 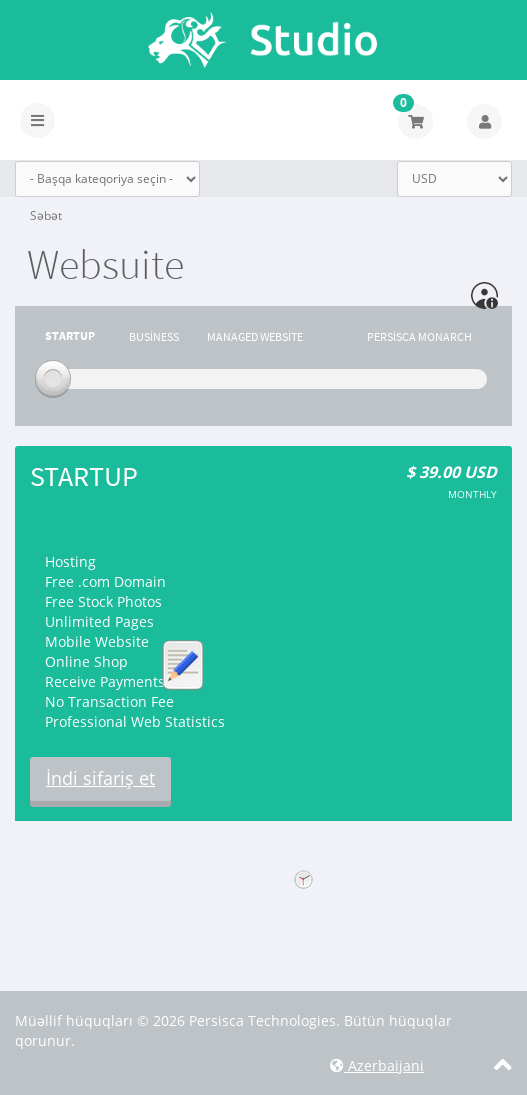 I want to click on open gedit text editor, so click(x=183, y=665).